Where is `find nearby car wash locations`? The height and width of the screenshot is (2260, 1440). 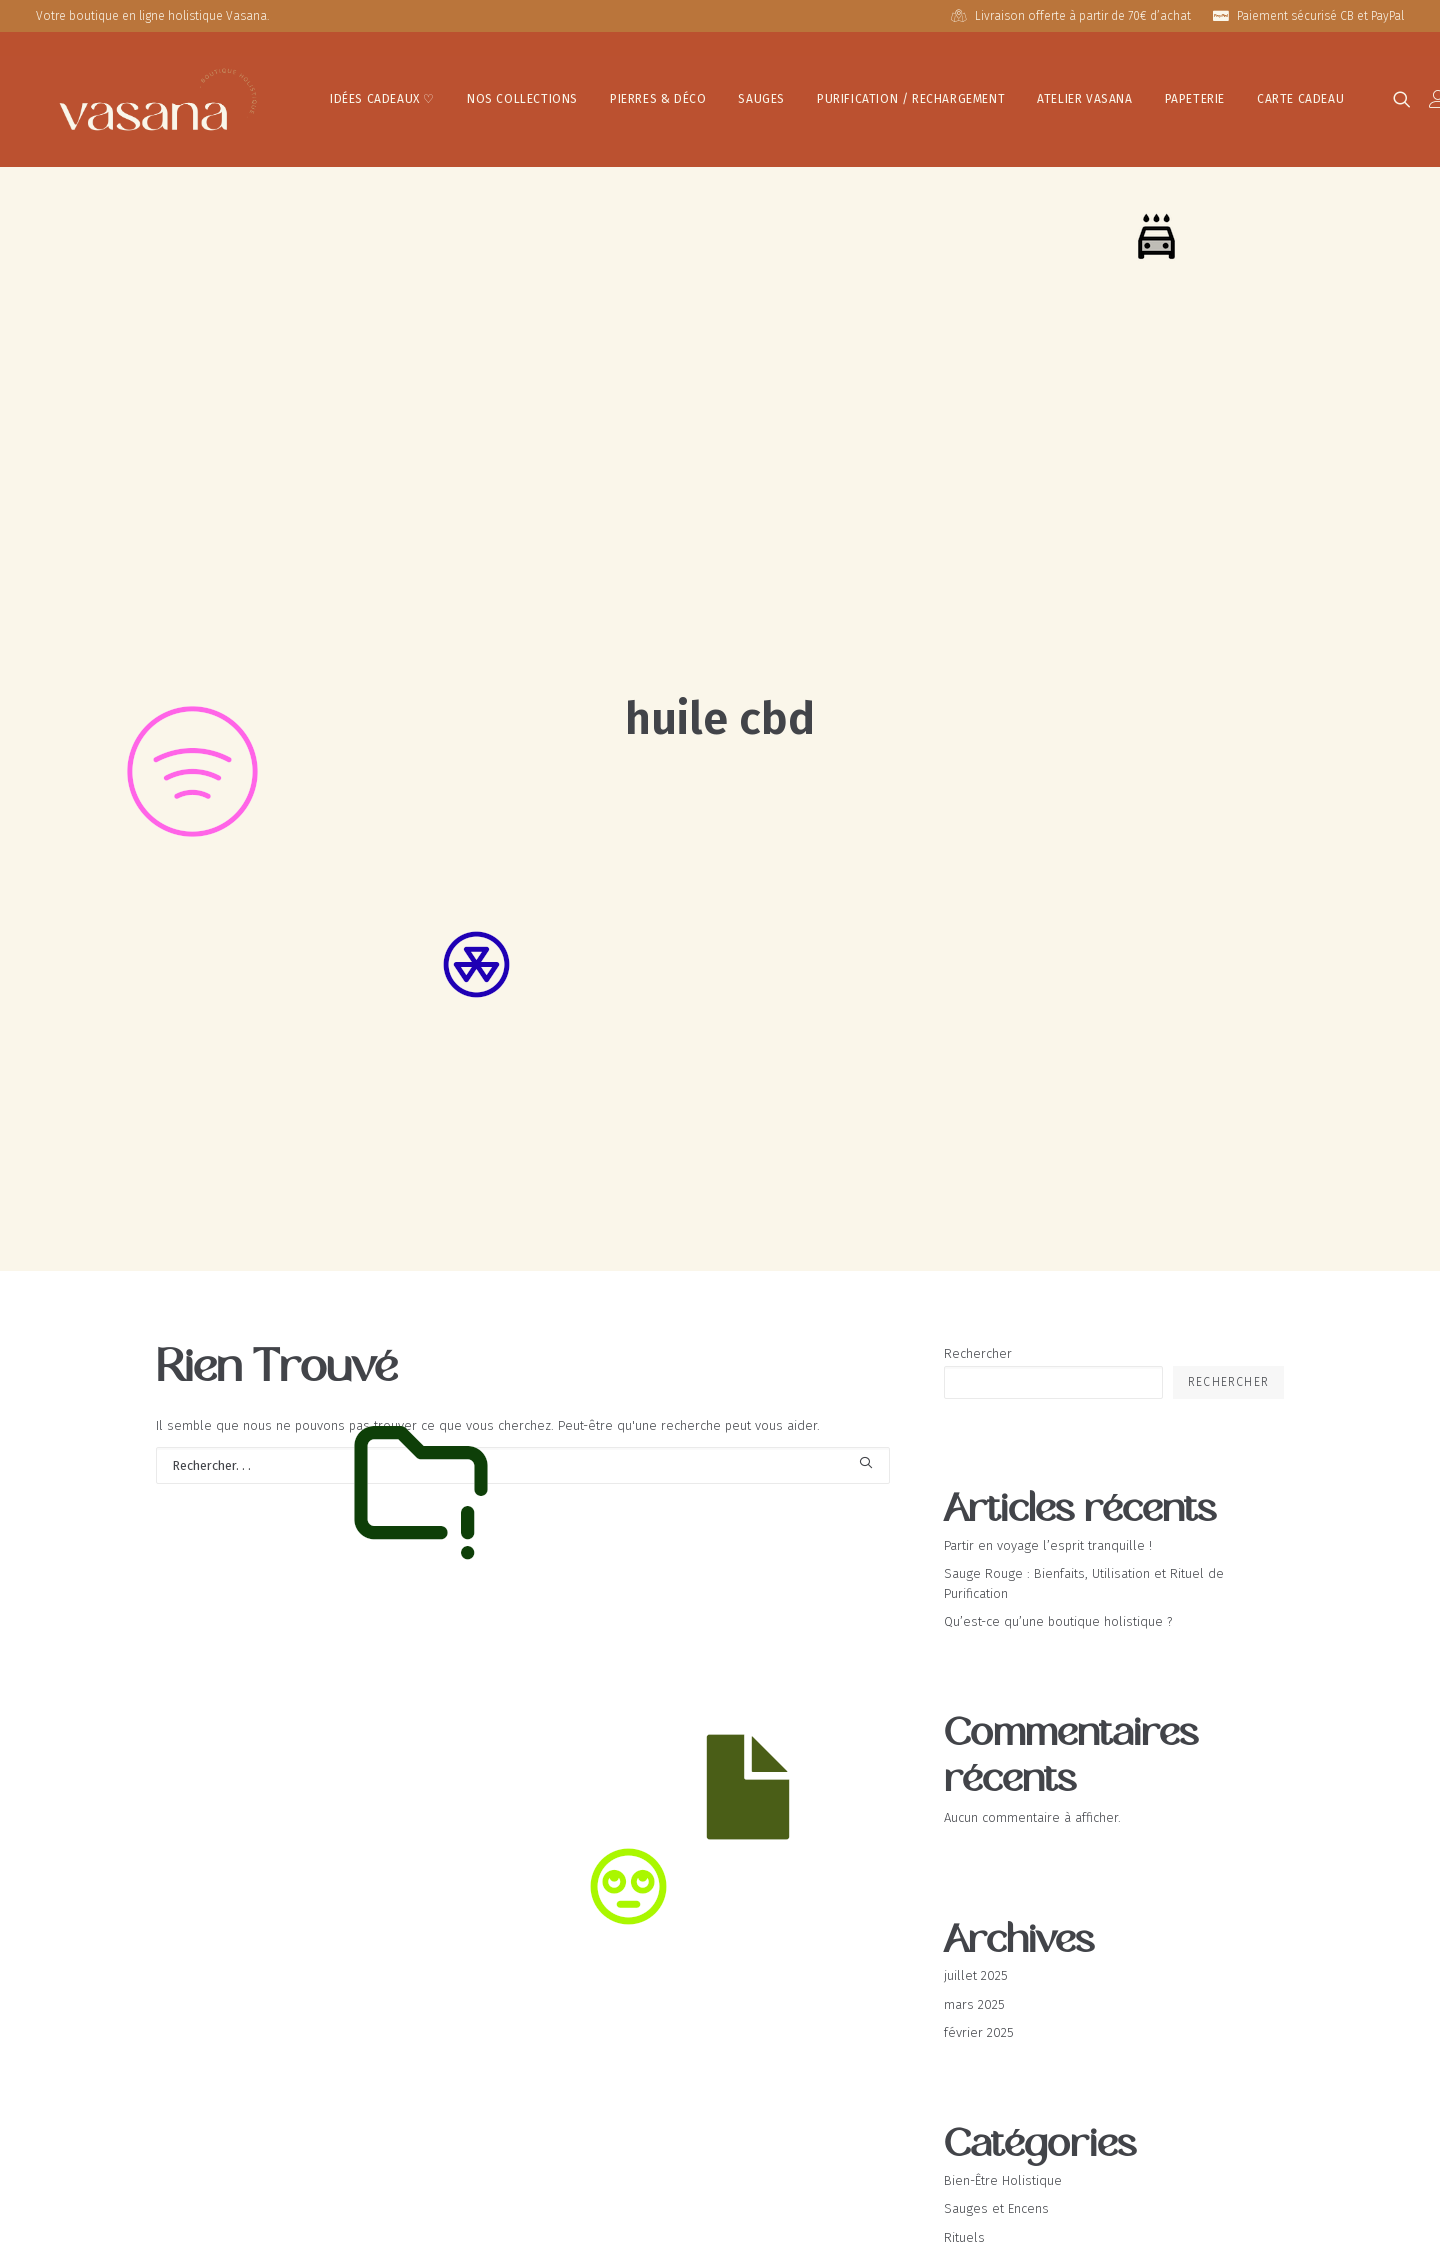
find nearby car wash locations is located at coordinates (1156, 236).